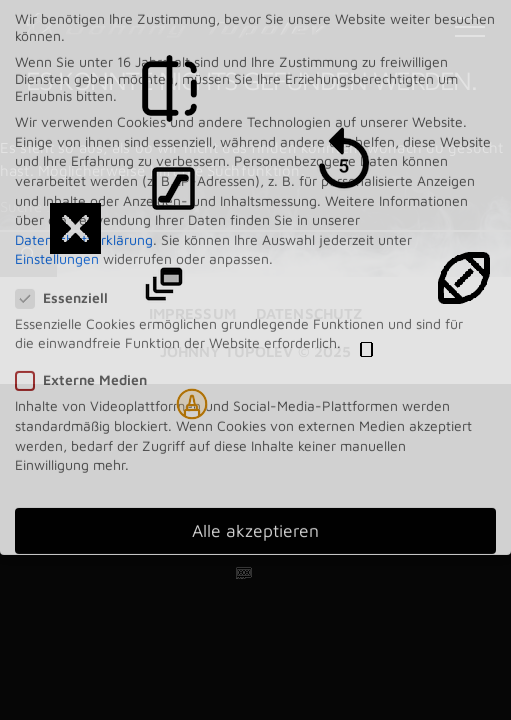 This screenshot has height=720, width=511. I want to click on indicates escalator location in a building or transit station, so click(173, 188).